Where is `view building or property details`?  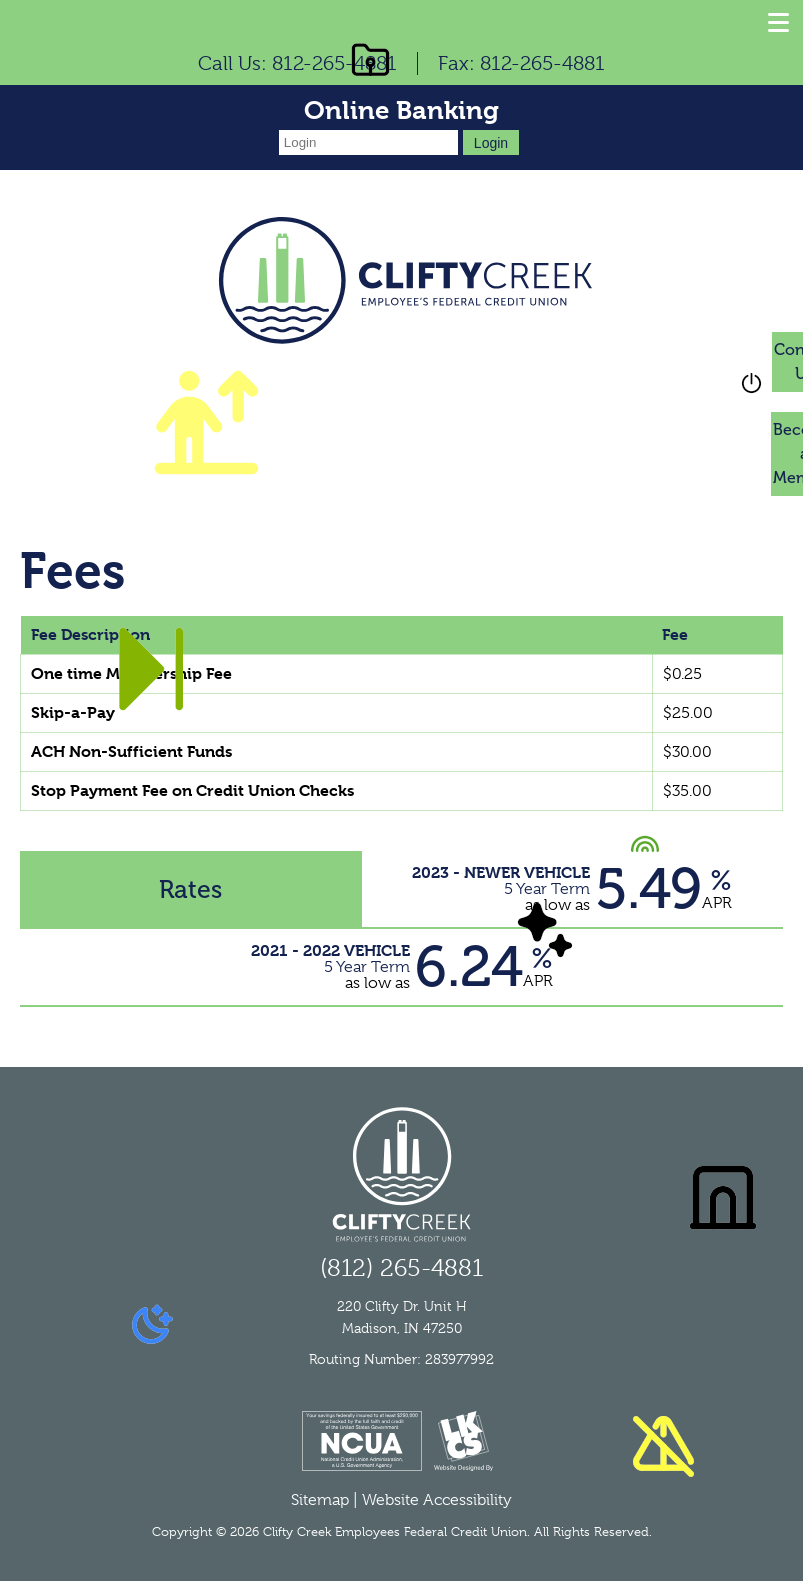
view building or property details is located at coordinates (723, 1196).